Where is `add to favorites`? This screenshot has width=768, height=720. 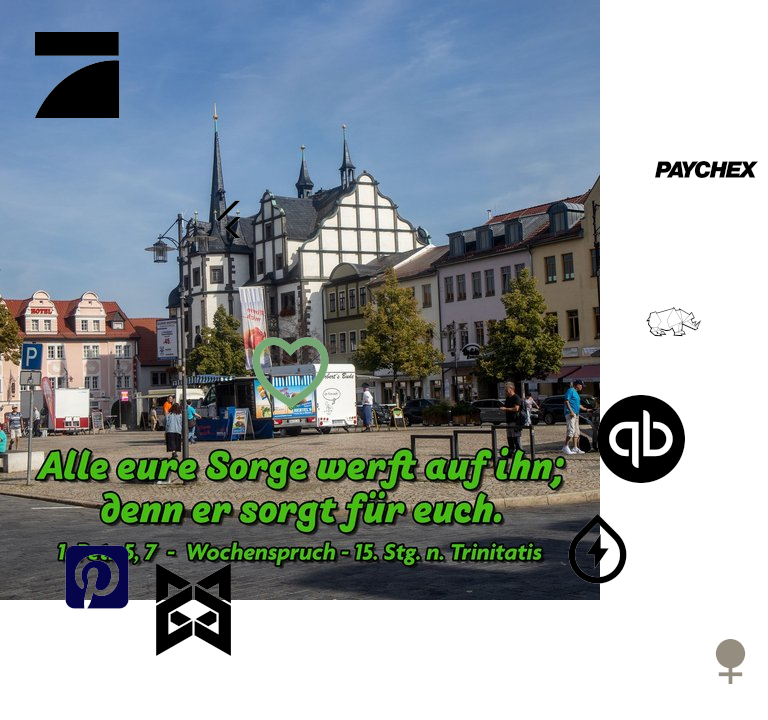 add to favorites is located at coordinates (290, 371).